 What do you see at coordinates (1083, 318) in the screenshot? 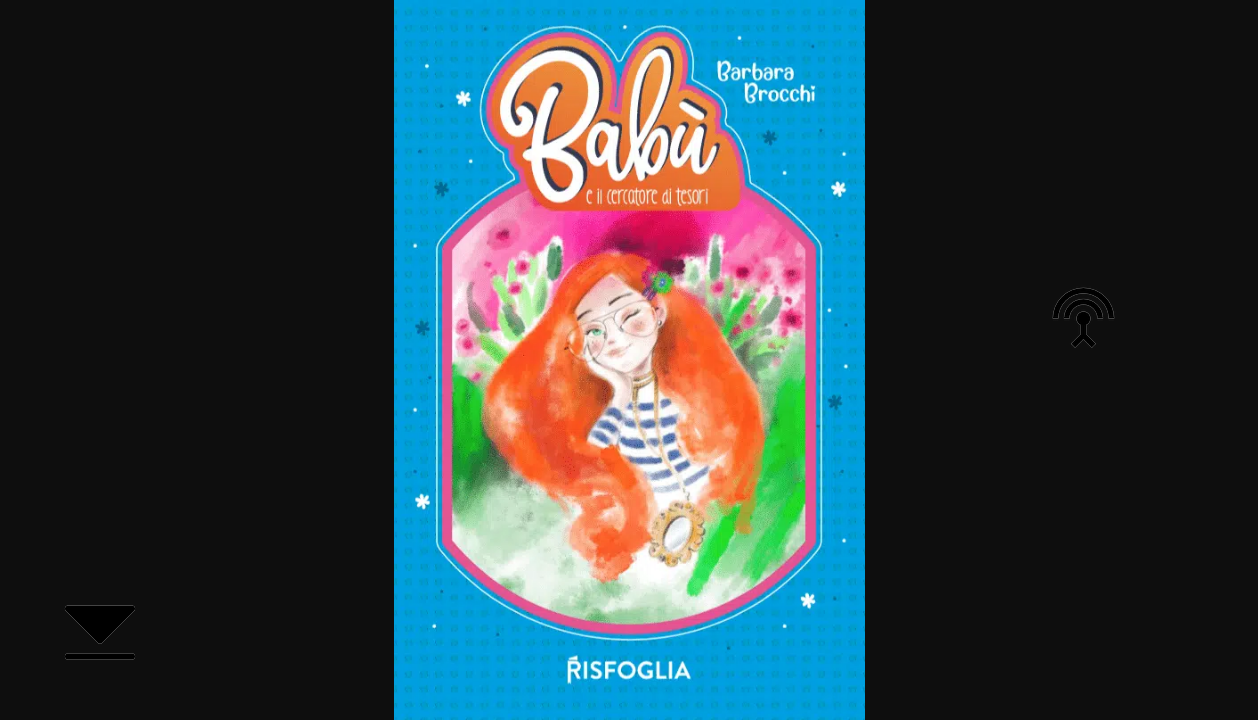
I see `configure antenna or broadcast settings` at bounding box center [1083, 318].